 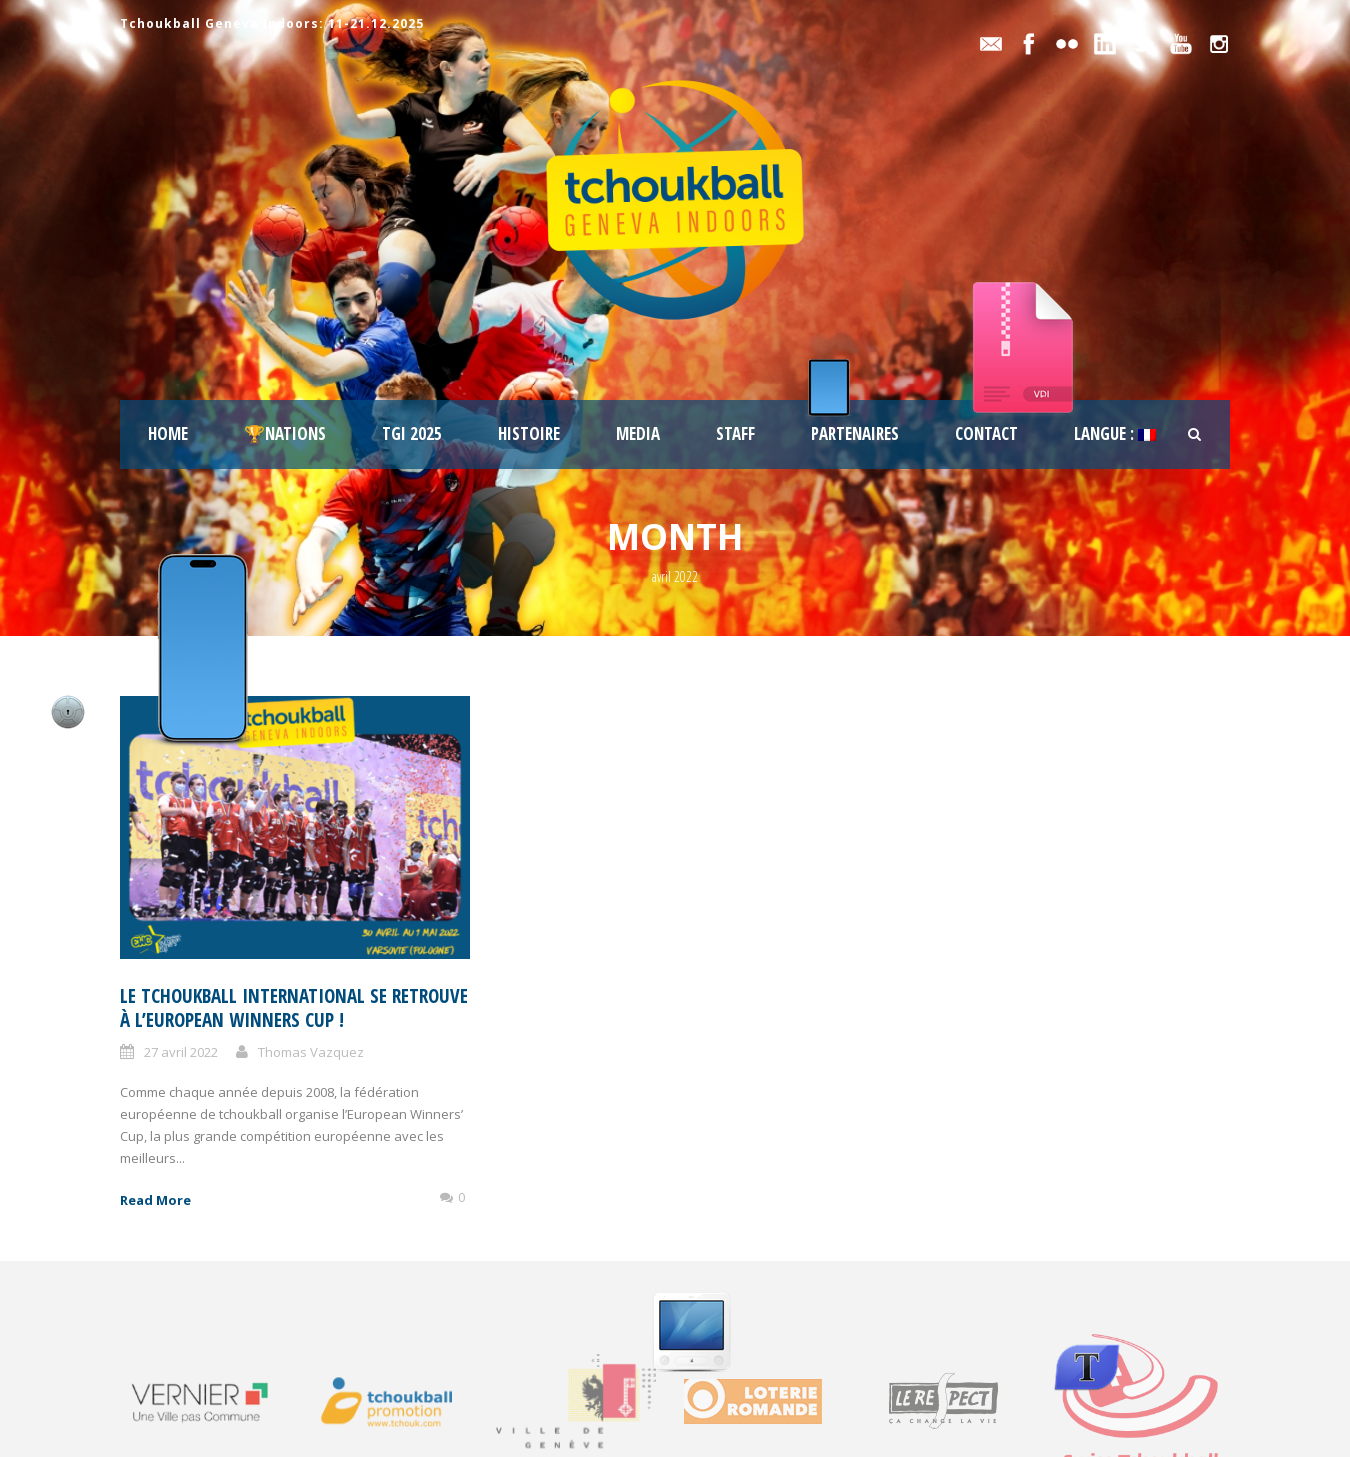 What do you see at coordinates (691, 1332) in the screenshot?
I see `represents an apple emac computer` at bounding box center [691, 1332].